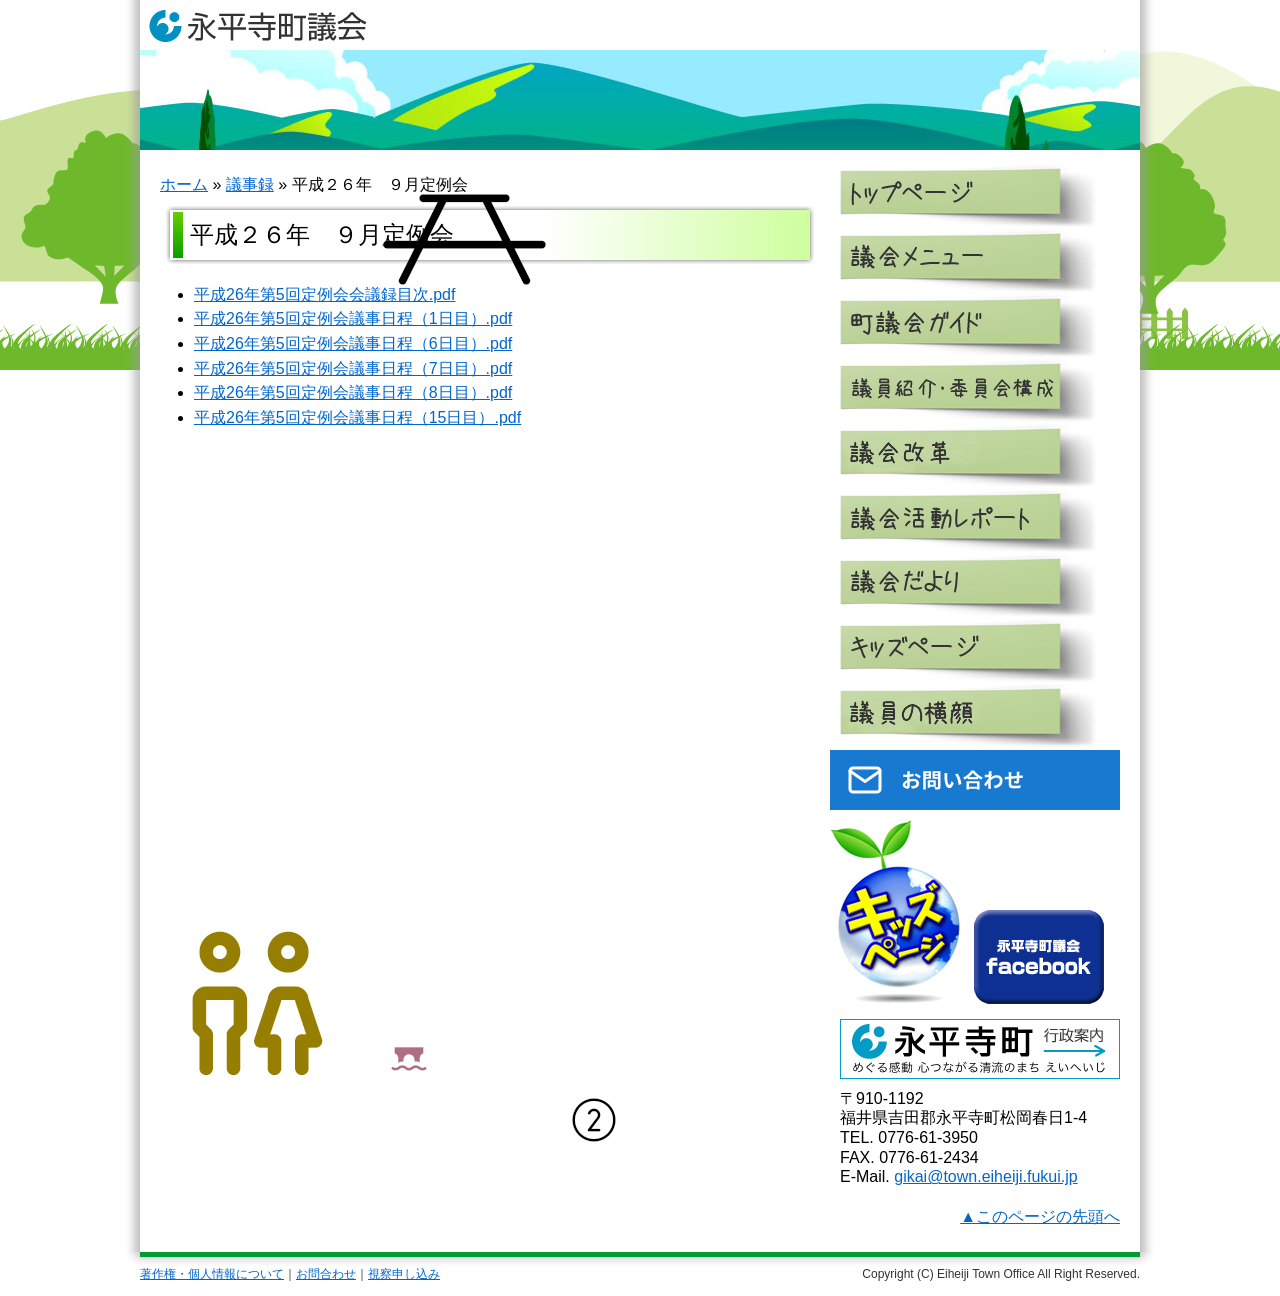  I want to click on view your friends list, so click(254, 1000).